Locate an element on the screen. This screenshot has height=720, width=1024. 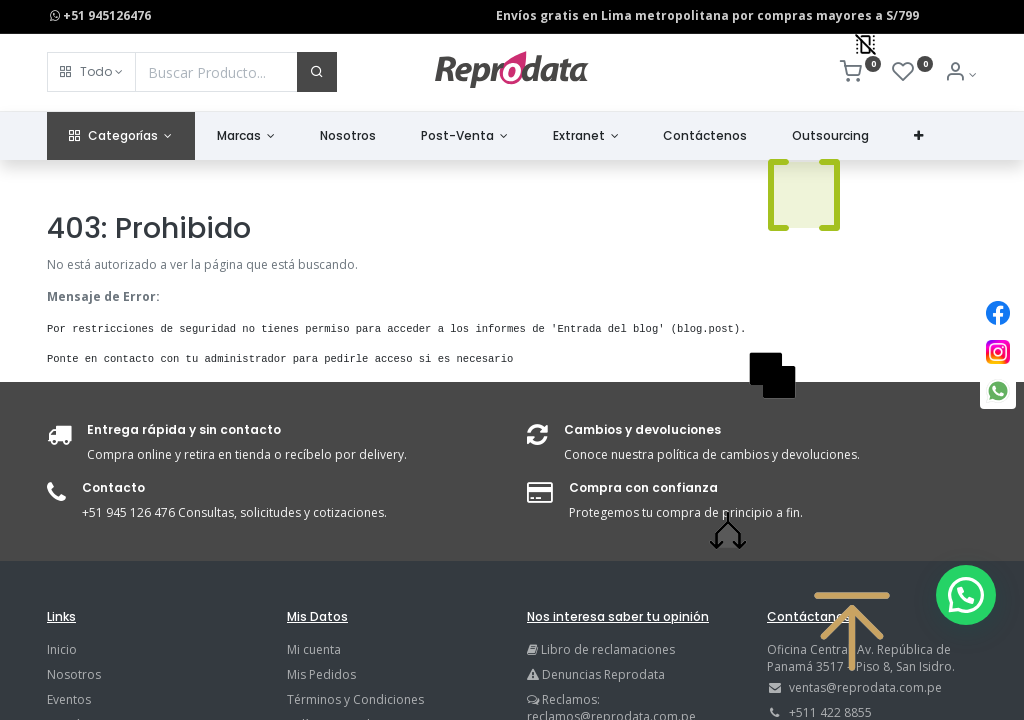
container disabled or unavailable is located at coordinates (865, 44).